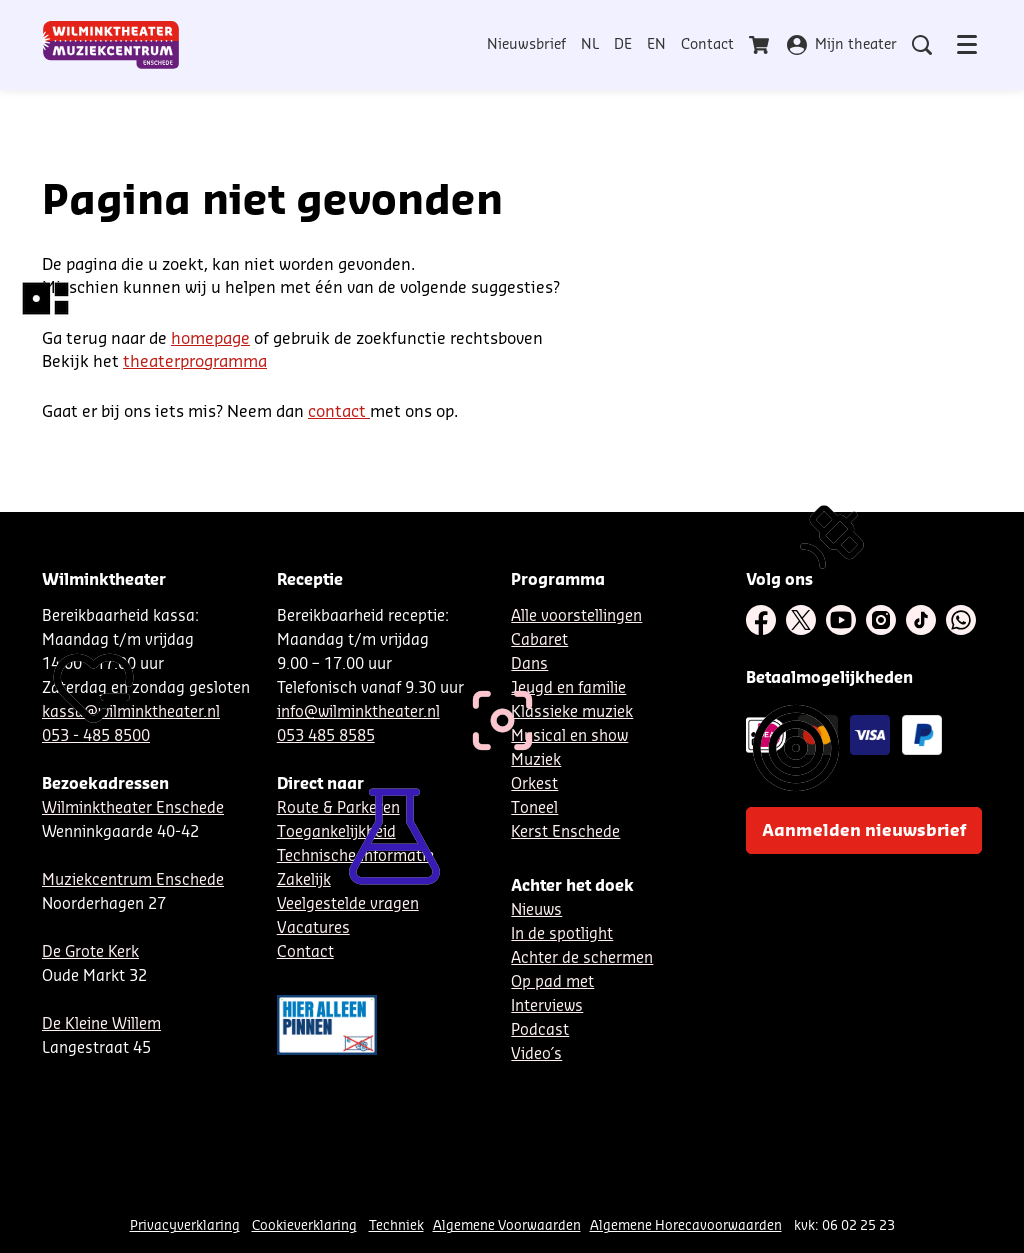  What do you see at coordinates (832, 537) in the screenshot?
I see `access satellite connection settings` at bounding box center [832, 537].